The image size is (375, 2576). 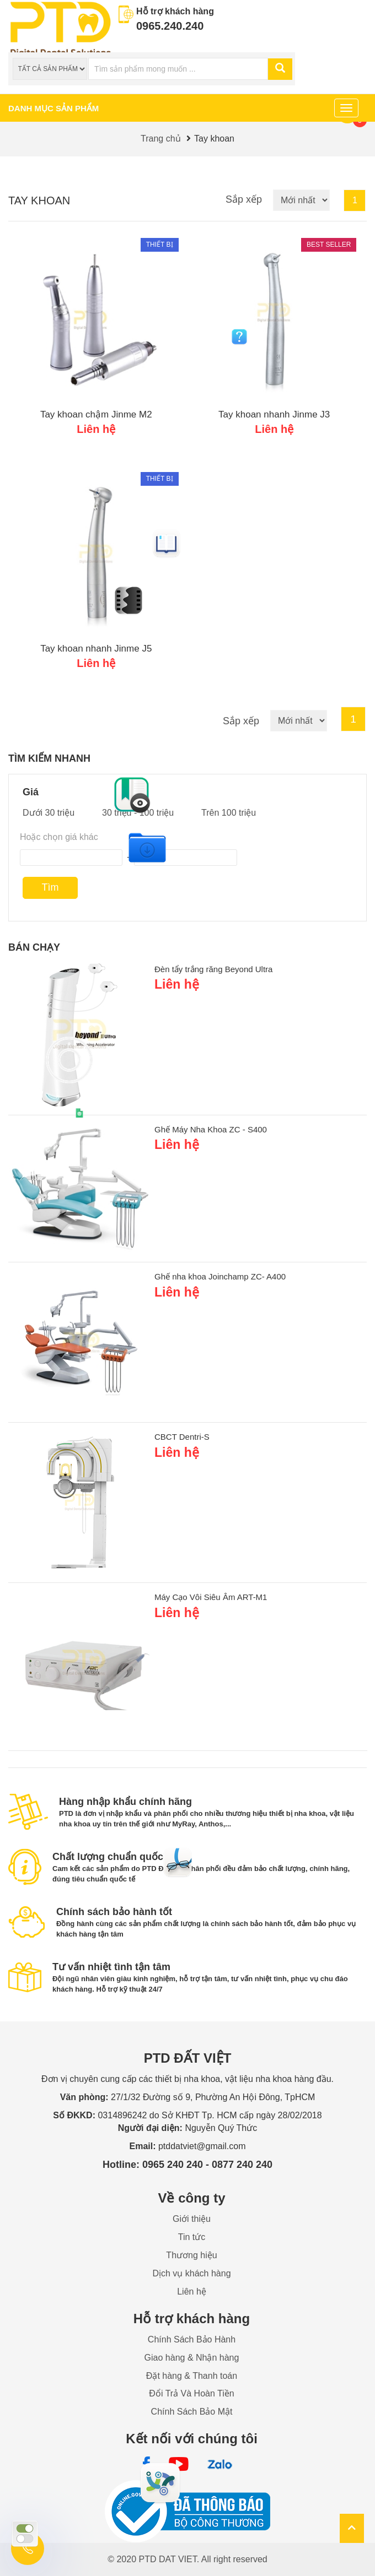 I want to click on open barrier app for keyboard and mouse sharing, so click(x=160, y=2482).